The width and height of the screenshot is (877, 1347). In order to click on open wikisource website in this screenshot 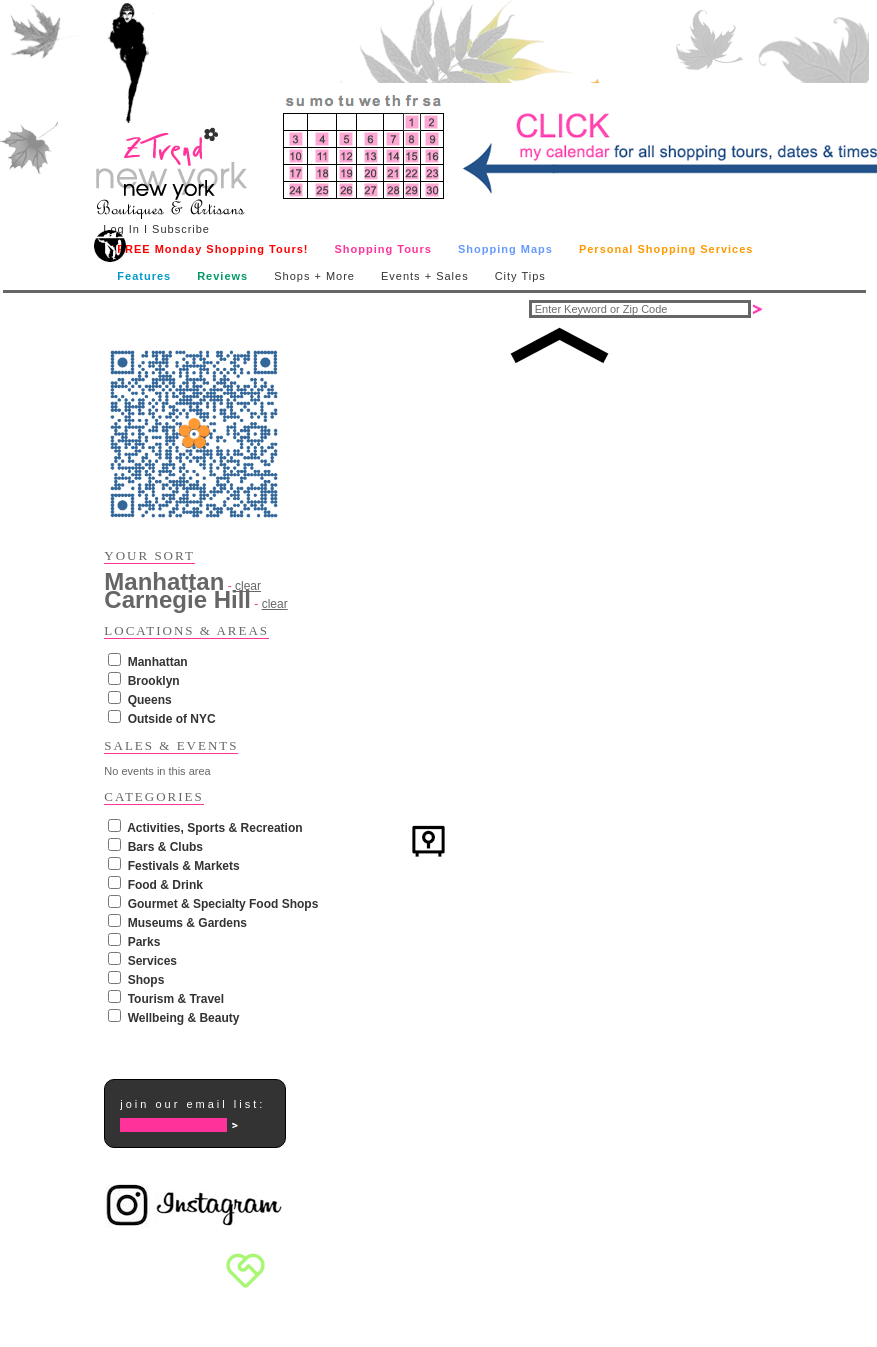, I will do `click(110, 246)`.